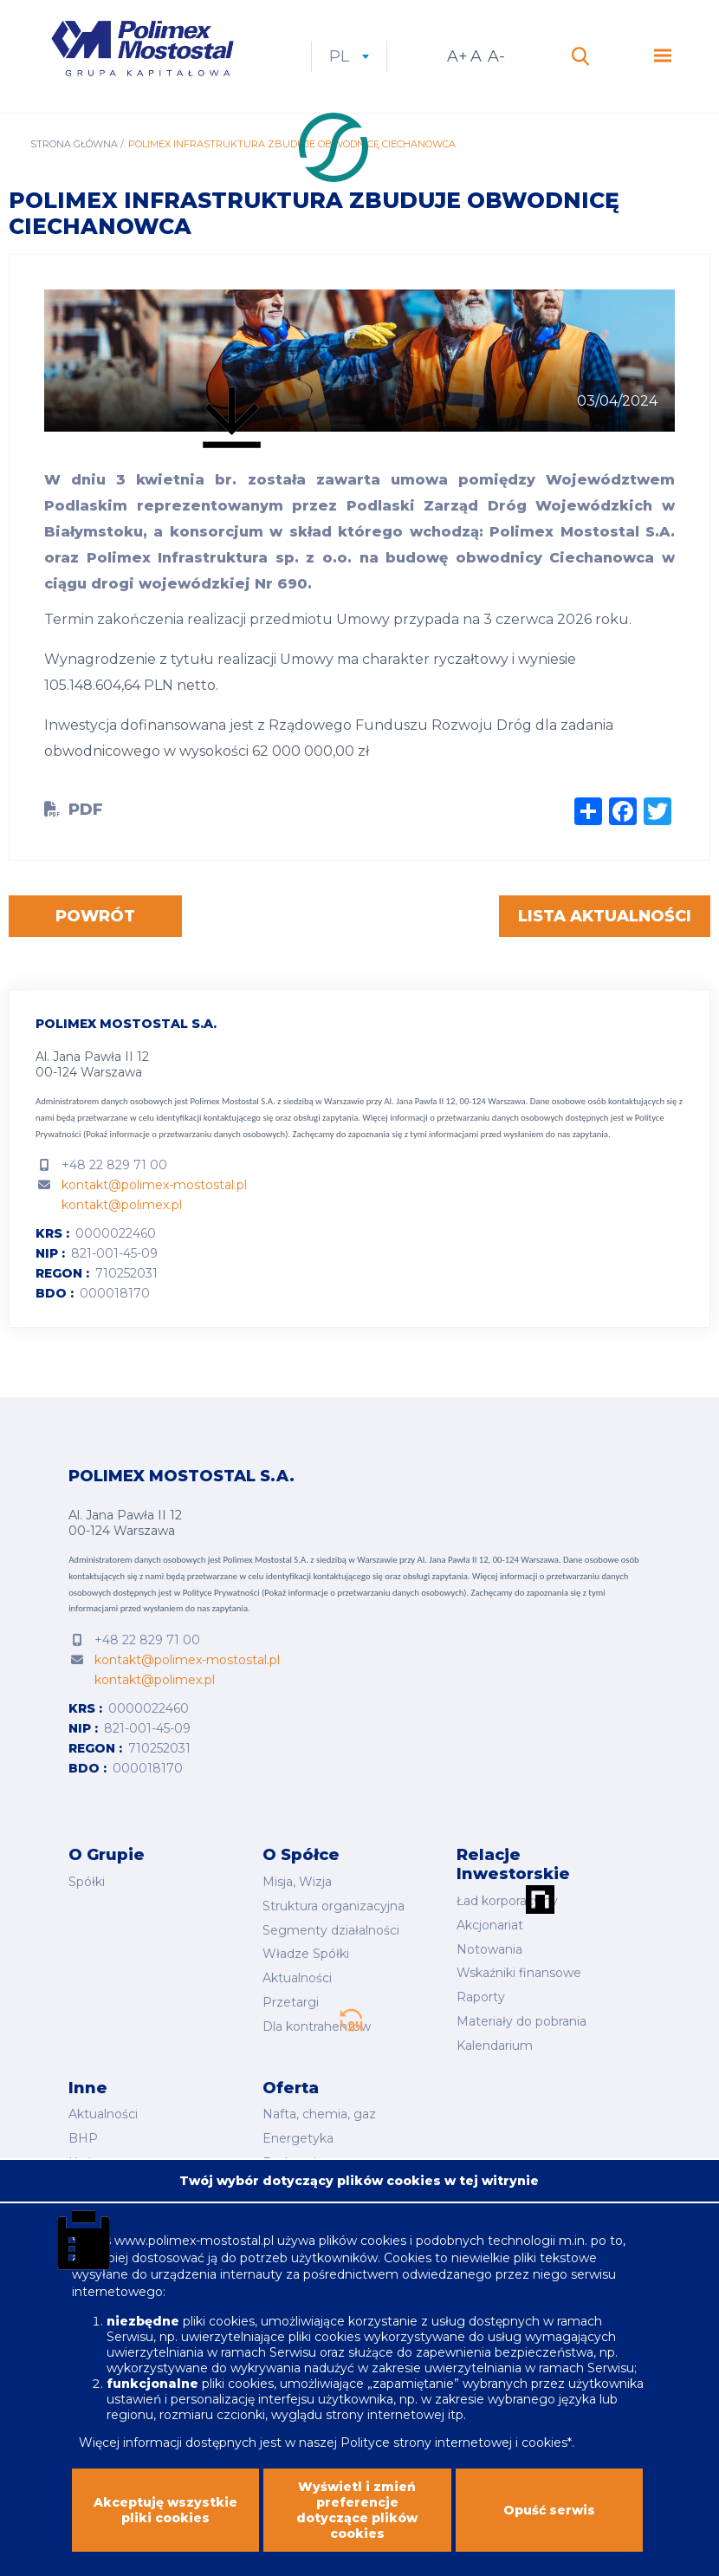 This screenshot has width=719, height=2576. Describe the element at coordinates (231, 419) in the screenshot. I see `download a file or document` at that location.